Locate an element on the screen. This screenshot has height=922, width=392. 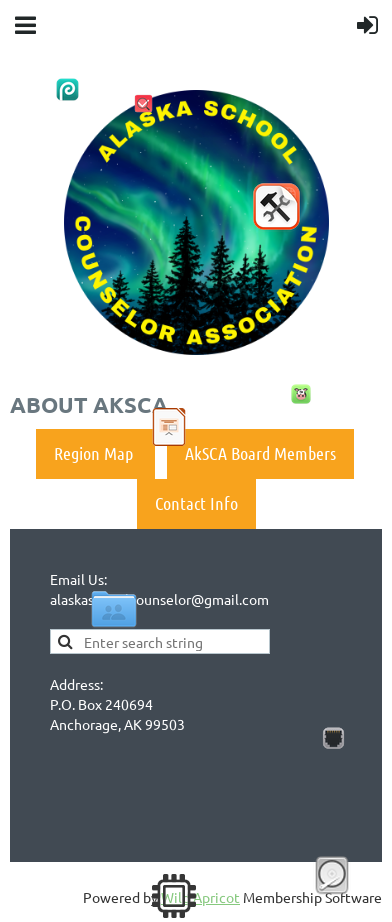
open a libreoffice impress presentation file is located at coordinates (169, 427).